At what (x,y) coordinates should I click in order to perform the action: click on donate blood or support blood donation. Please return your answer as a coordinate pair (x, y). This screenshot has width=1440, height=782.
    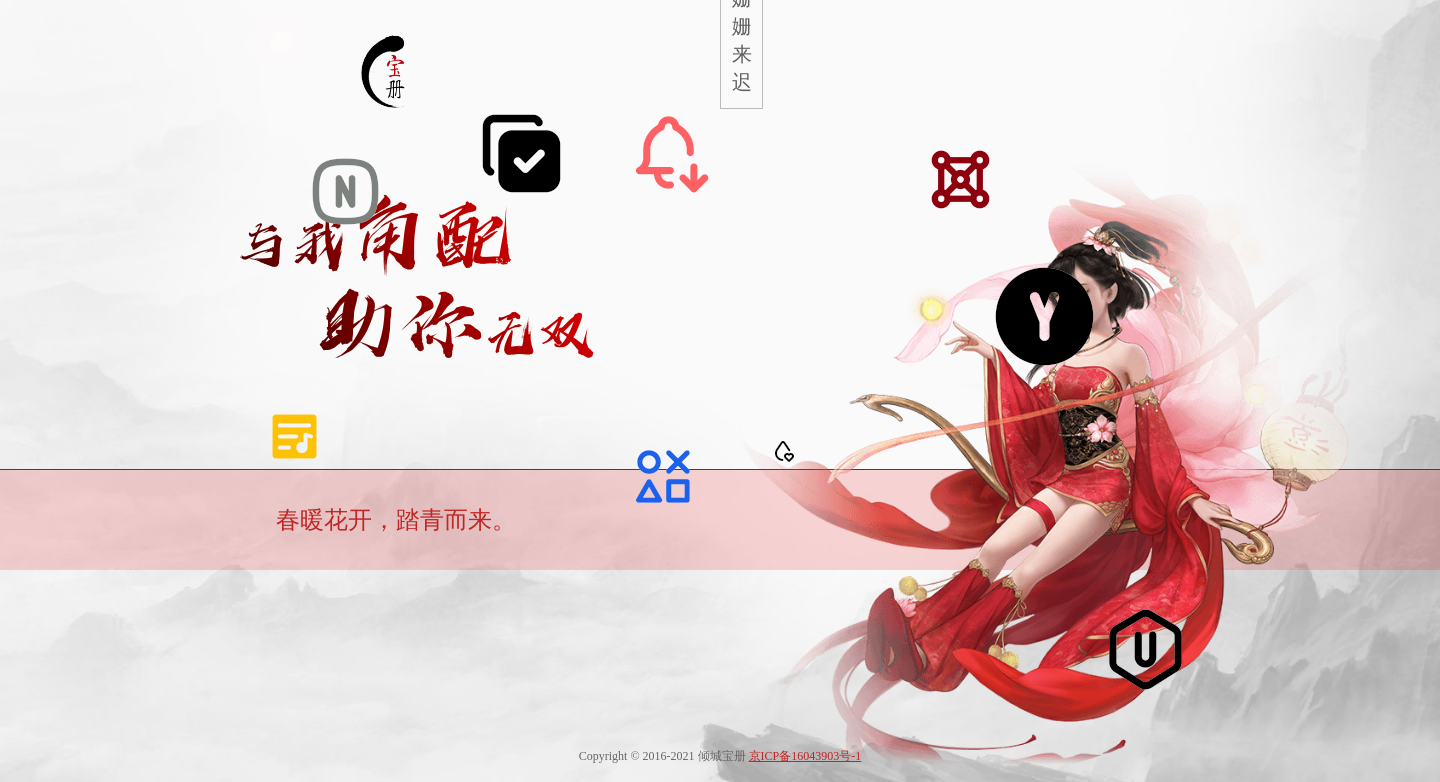
    Looking at the image, I should click on (783, 451).